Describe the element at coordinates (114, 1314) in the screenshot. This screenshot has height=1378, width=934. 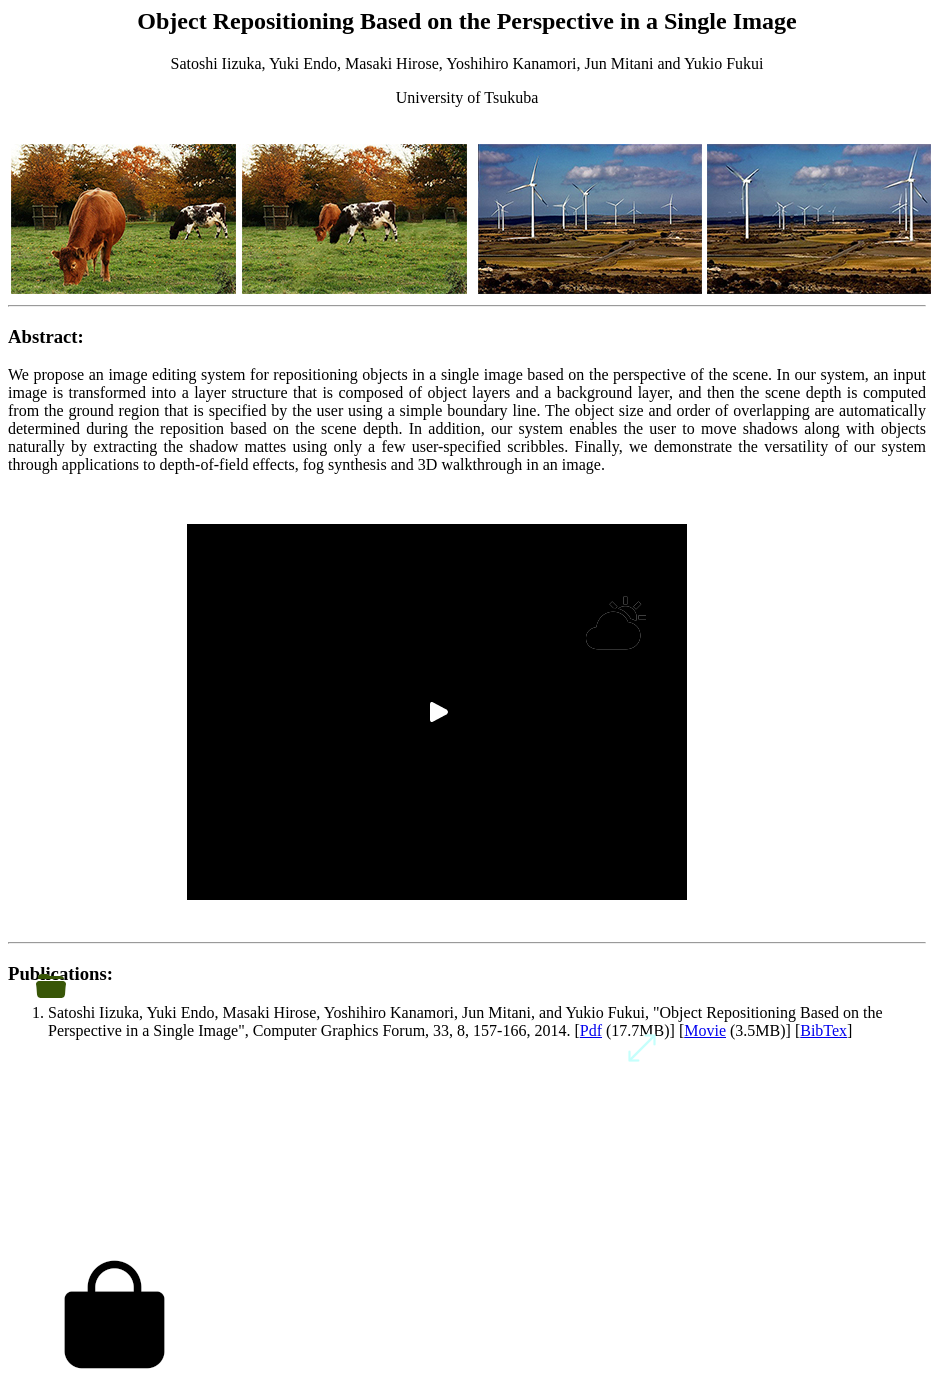
I see `view your shopping bag` at that location.